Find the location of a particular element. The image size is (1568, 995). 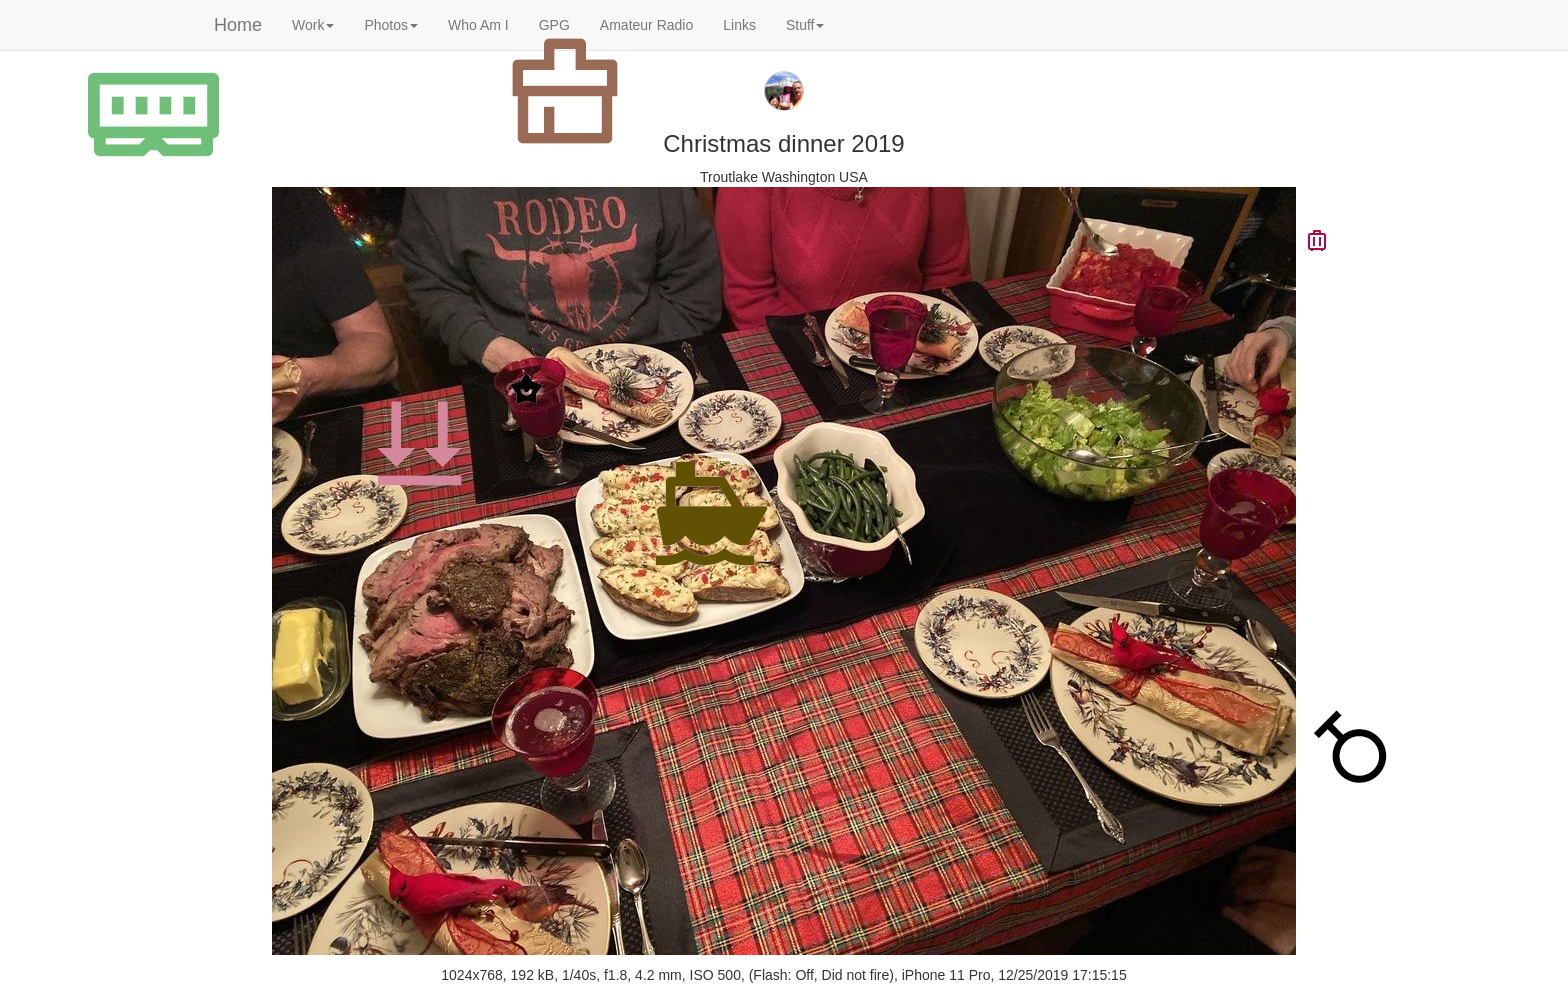

access brush or painting tools is located at coordinates (565, 91).